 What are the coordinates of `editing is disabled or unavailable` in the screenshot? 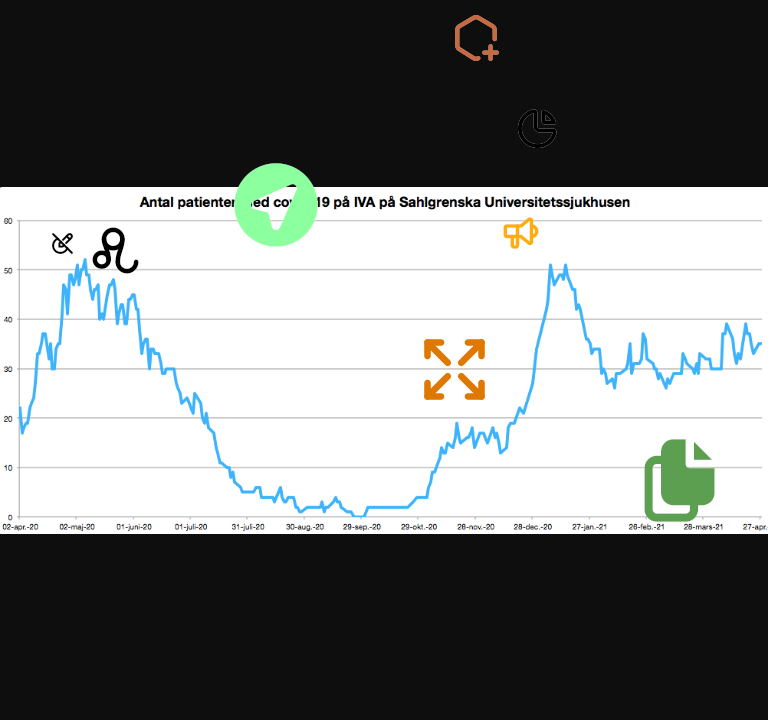 It's located at (62, 243).